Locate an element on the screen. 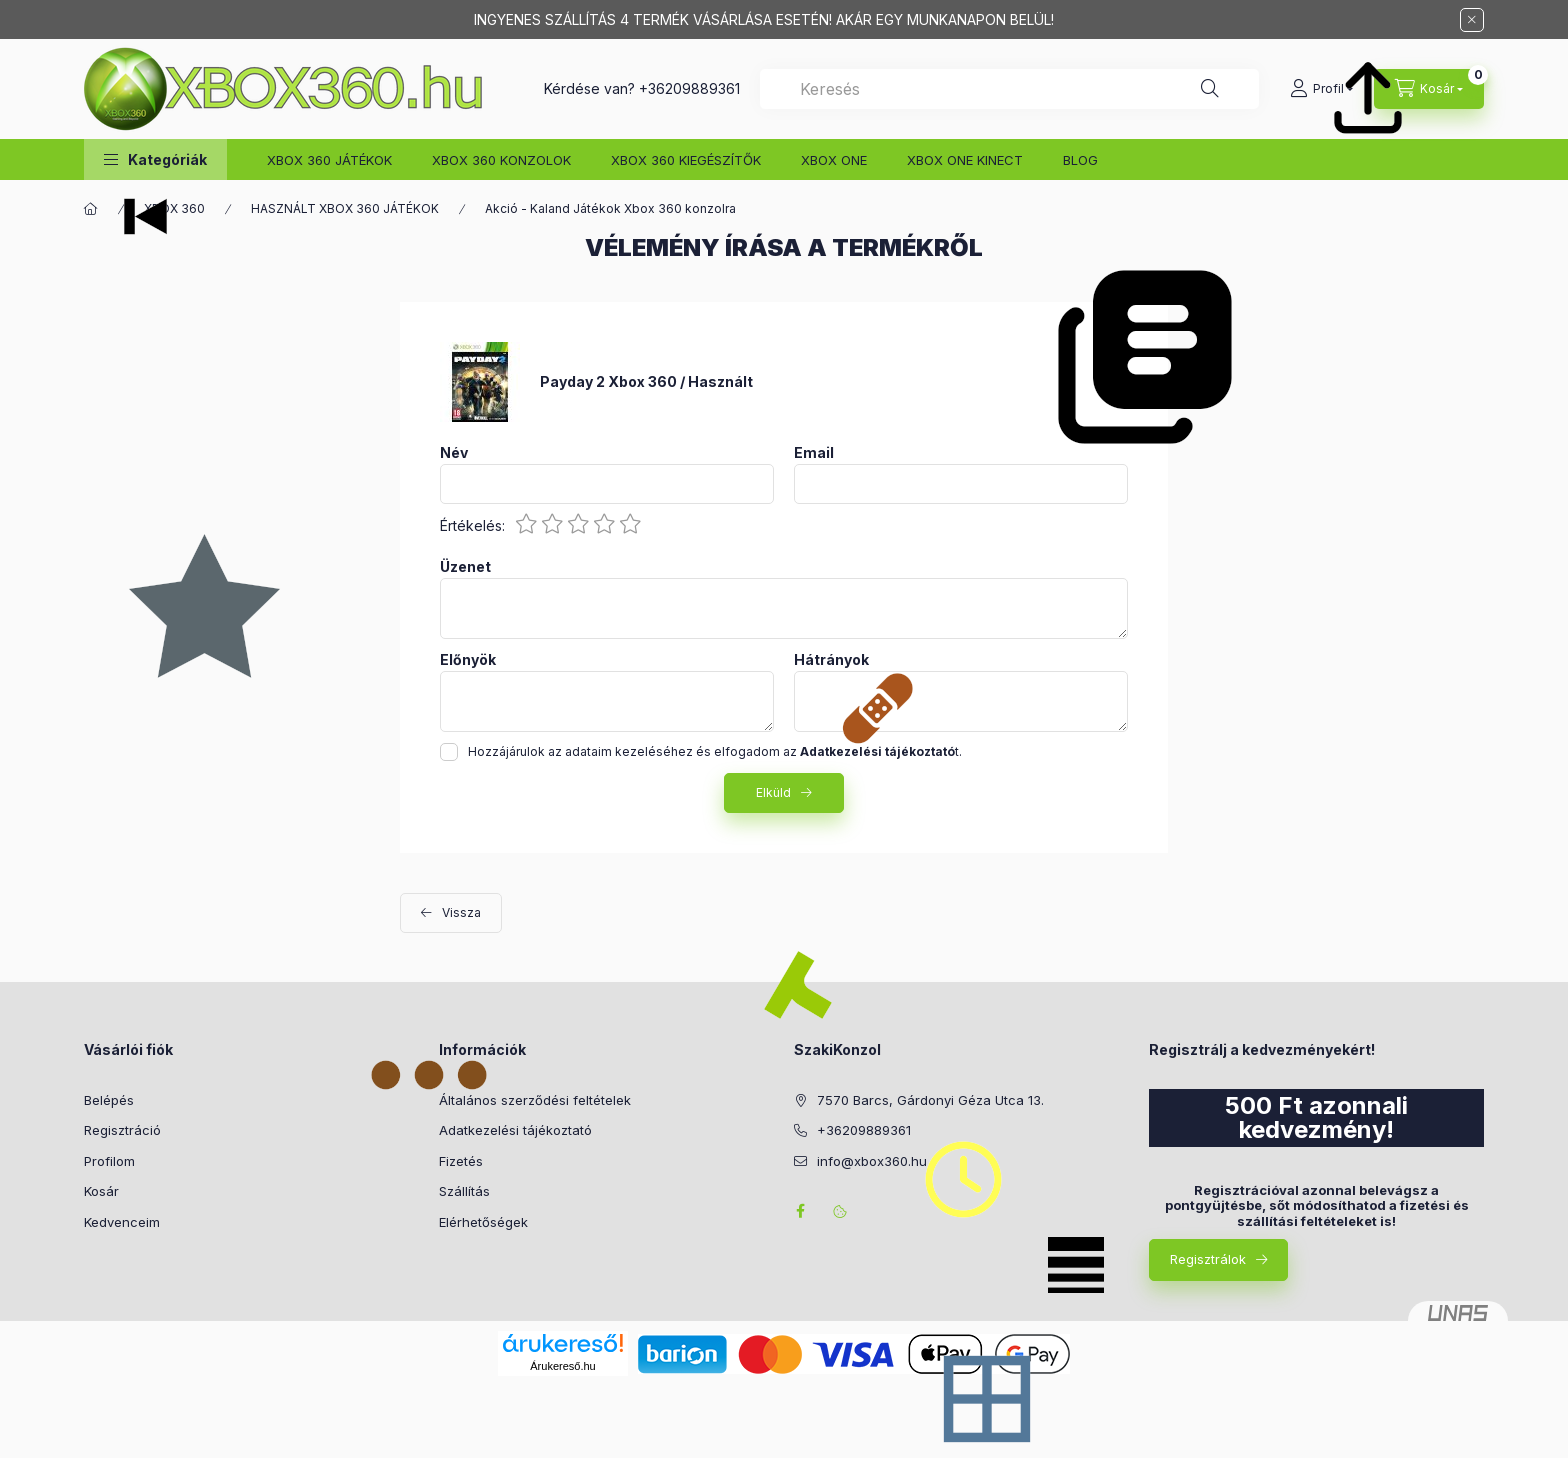 This screenshot has width=1568, height=1458. adjust line or stroke thickness is located at coordinates (1076, 1265).